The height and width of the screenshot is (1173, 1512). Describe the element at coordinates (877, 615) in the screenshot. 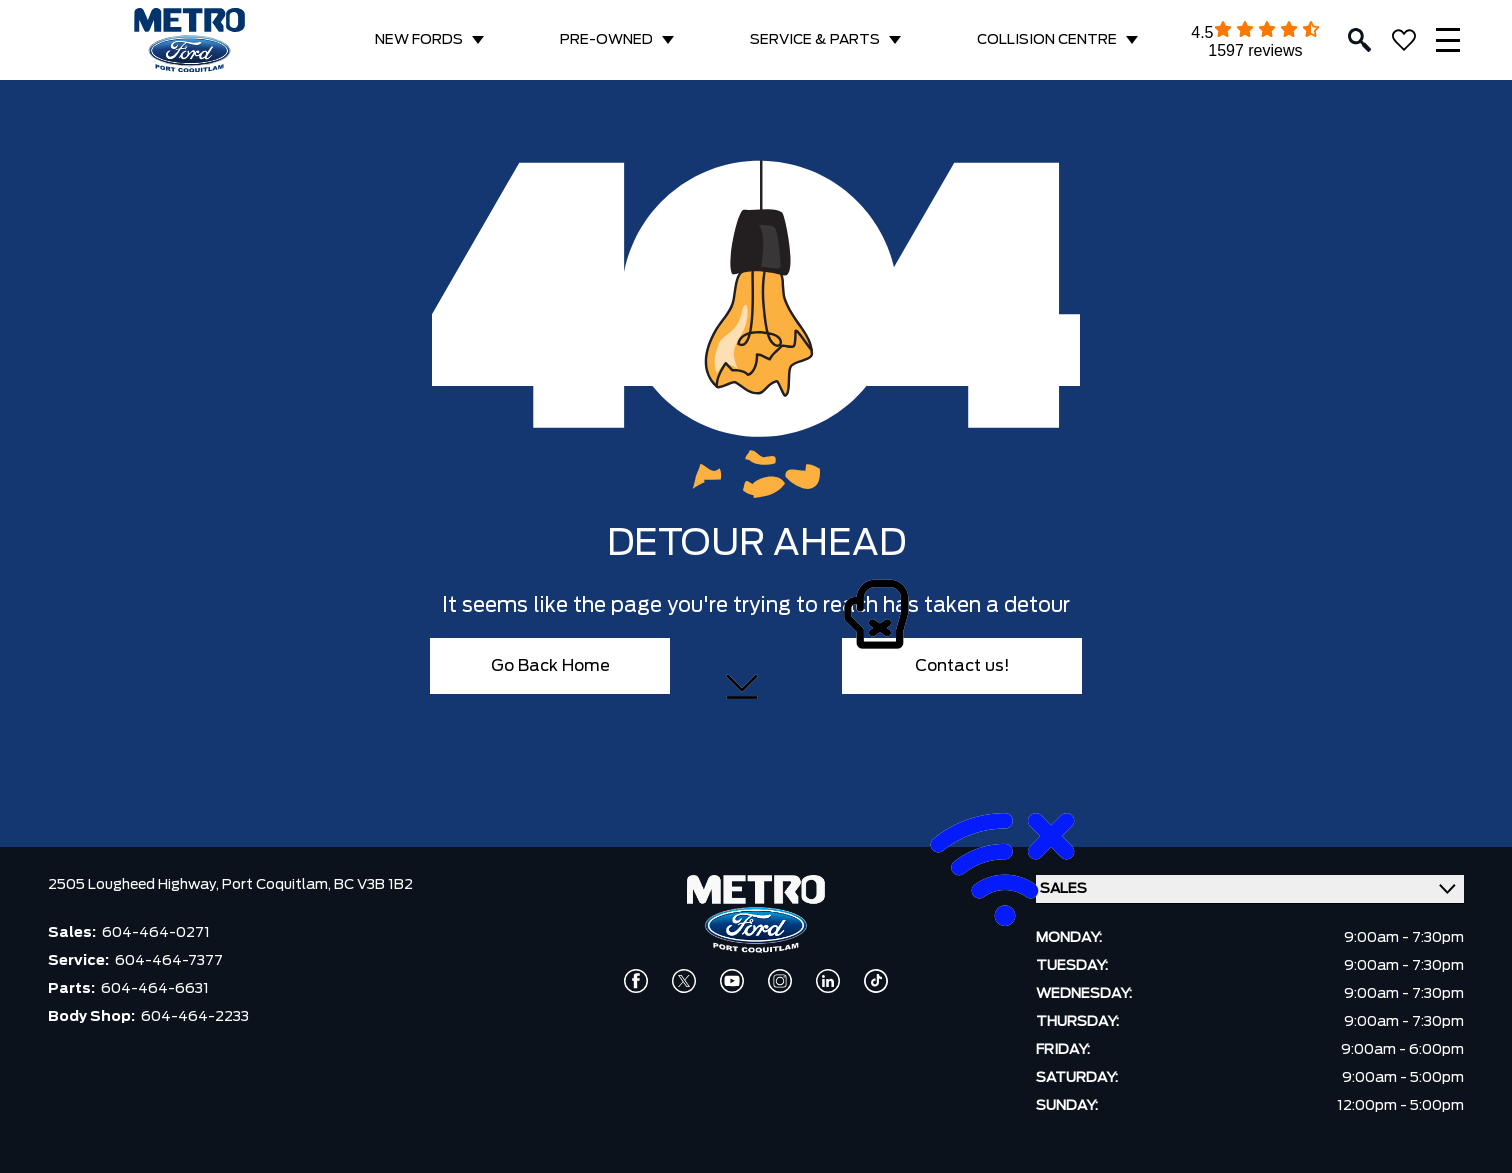

I see `access boxing or combat sports content` at that location.